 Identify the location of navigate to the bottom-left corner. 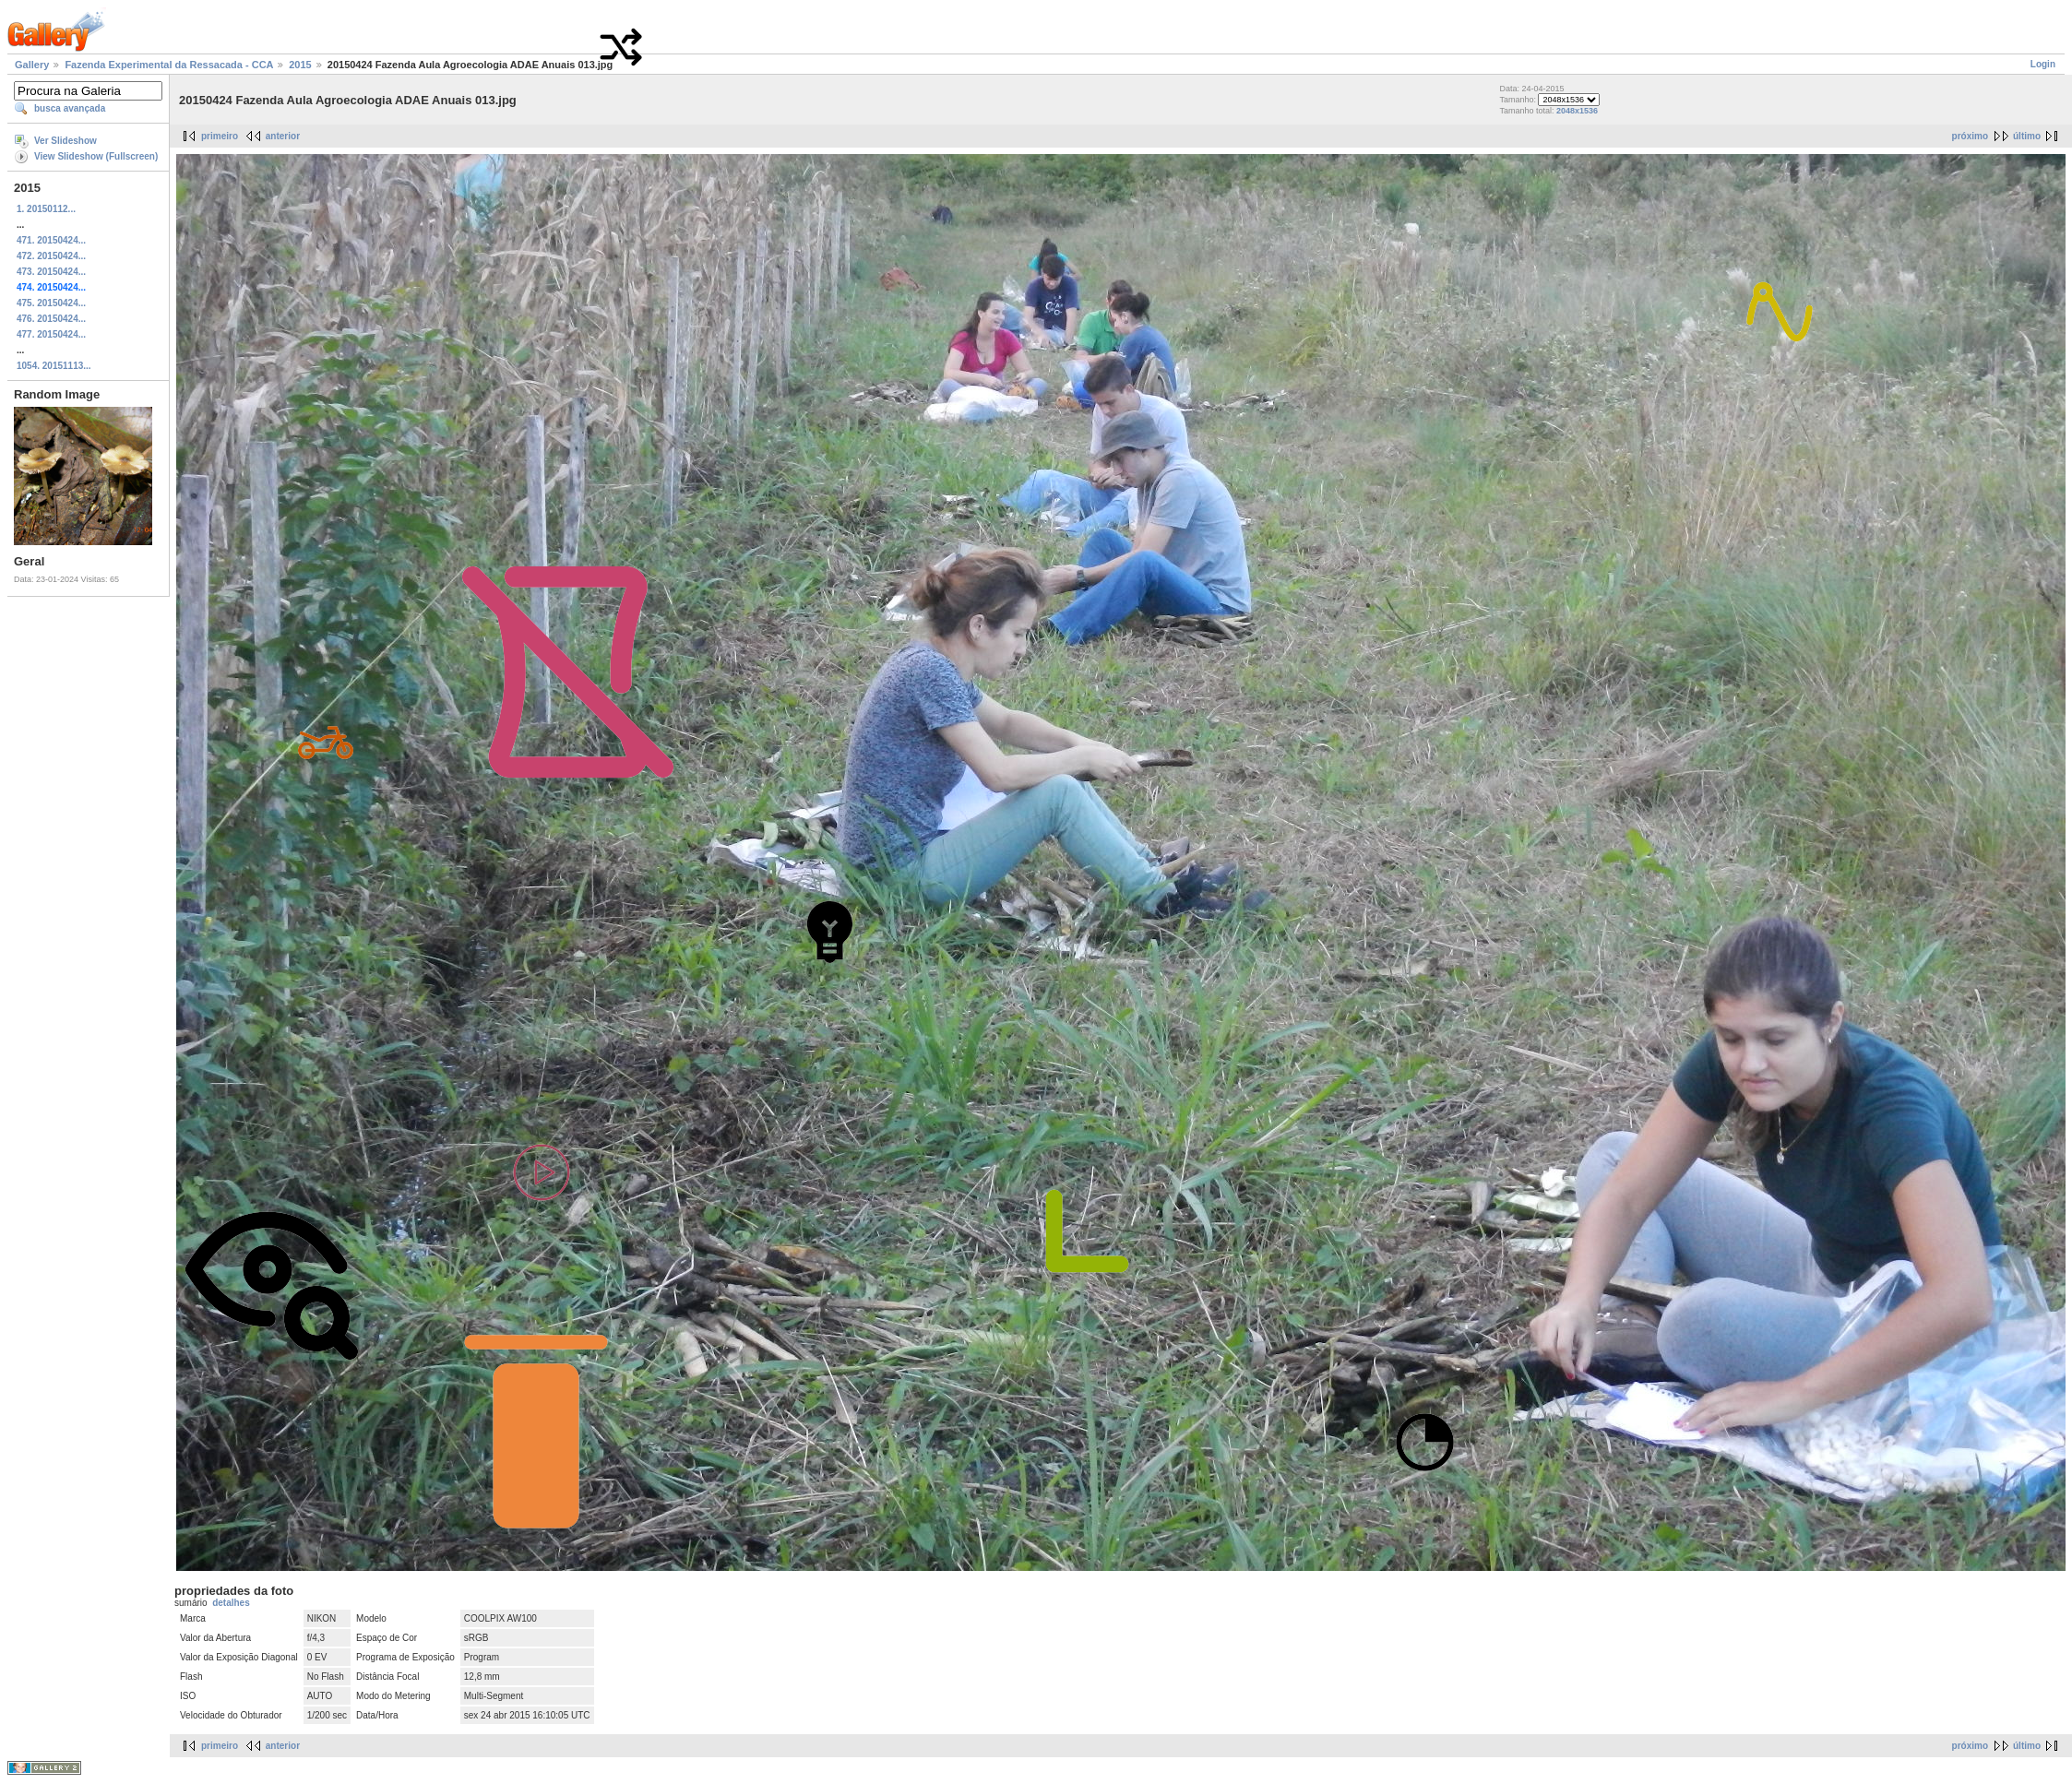
(1087, 1231).